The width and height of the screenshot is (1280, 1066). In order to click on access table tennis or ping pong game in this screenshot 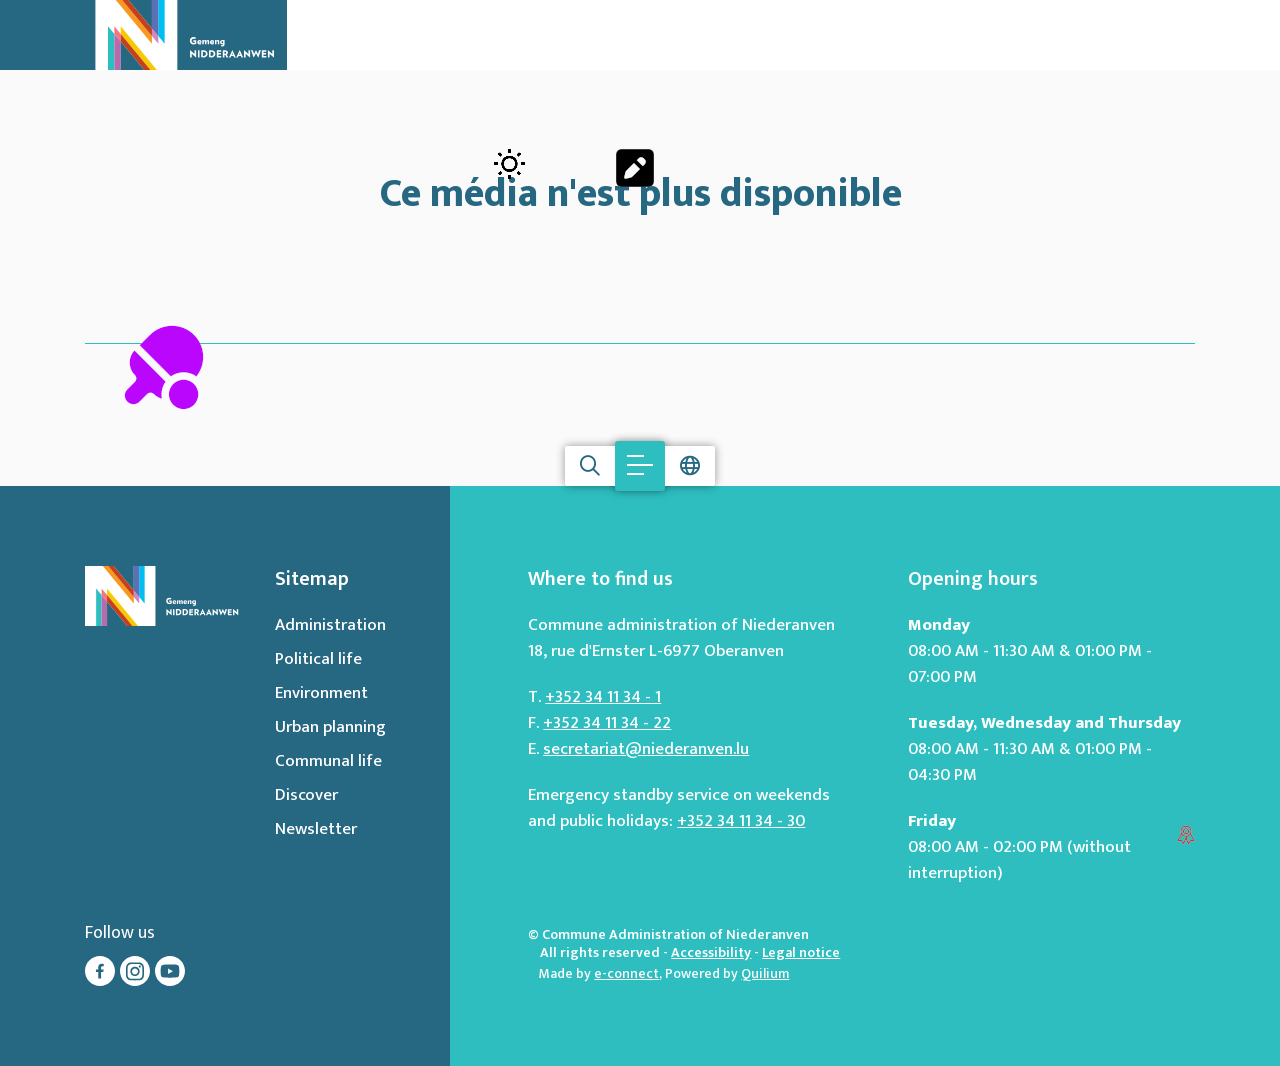, I will do `click(164, 365)`.